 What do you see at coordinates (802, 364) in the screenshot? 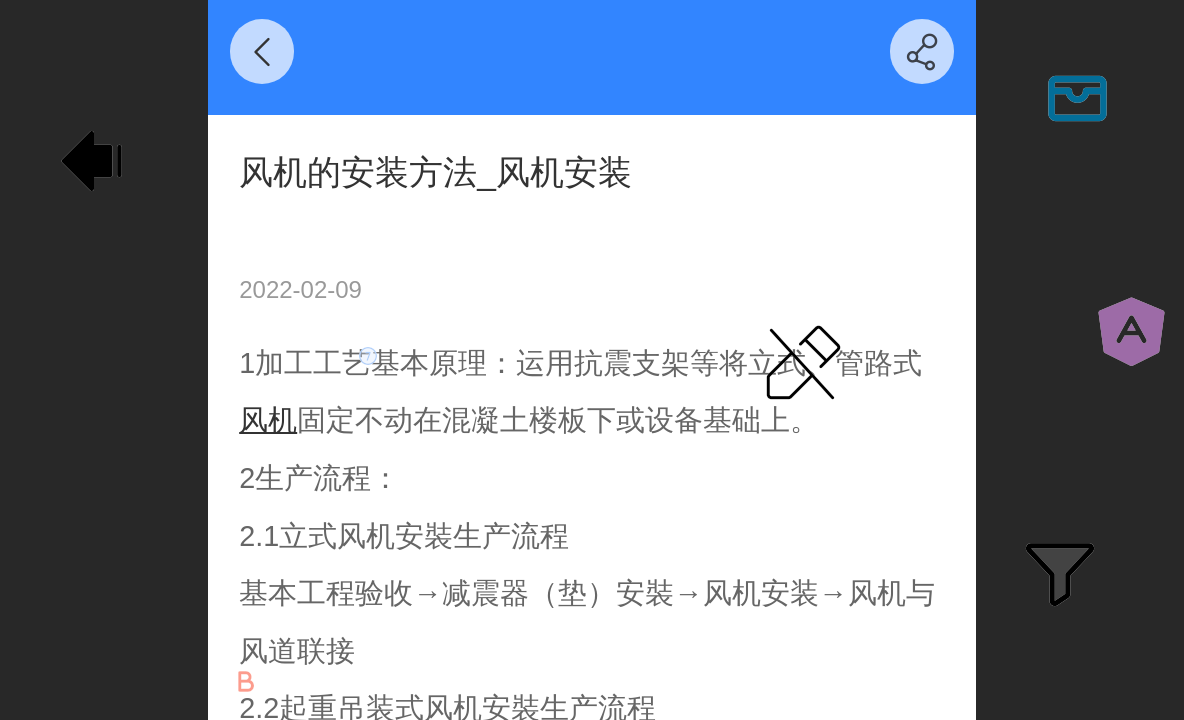
I see `editing is disabled` at bounding box center [802, 364].